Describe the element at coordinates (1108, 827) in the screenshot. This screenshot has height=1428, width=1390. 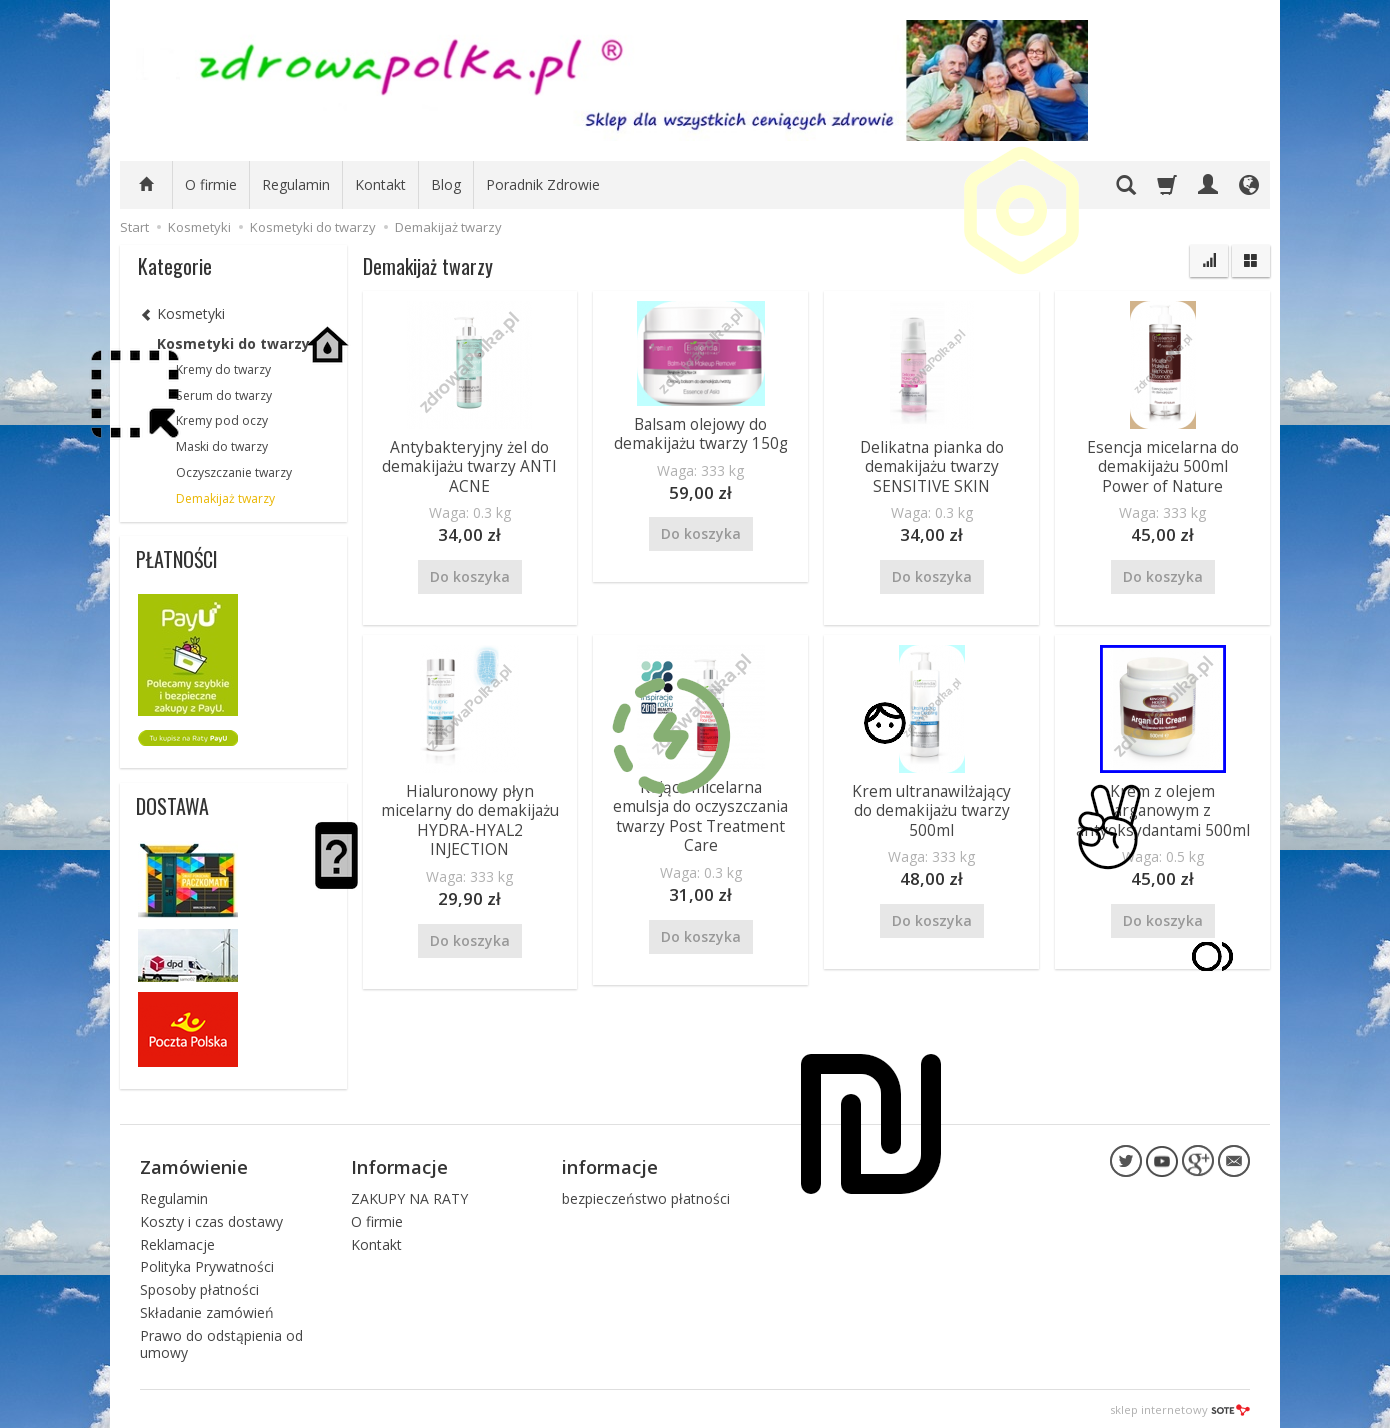
I see `send a peace sign reaction or emoji` at that location.